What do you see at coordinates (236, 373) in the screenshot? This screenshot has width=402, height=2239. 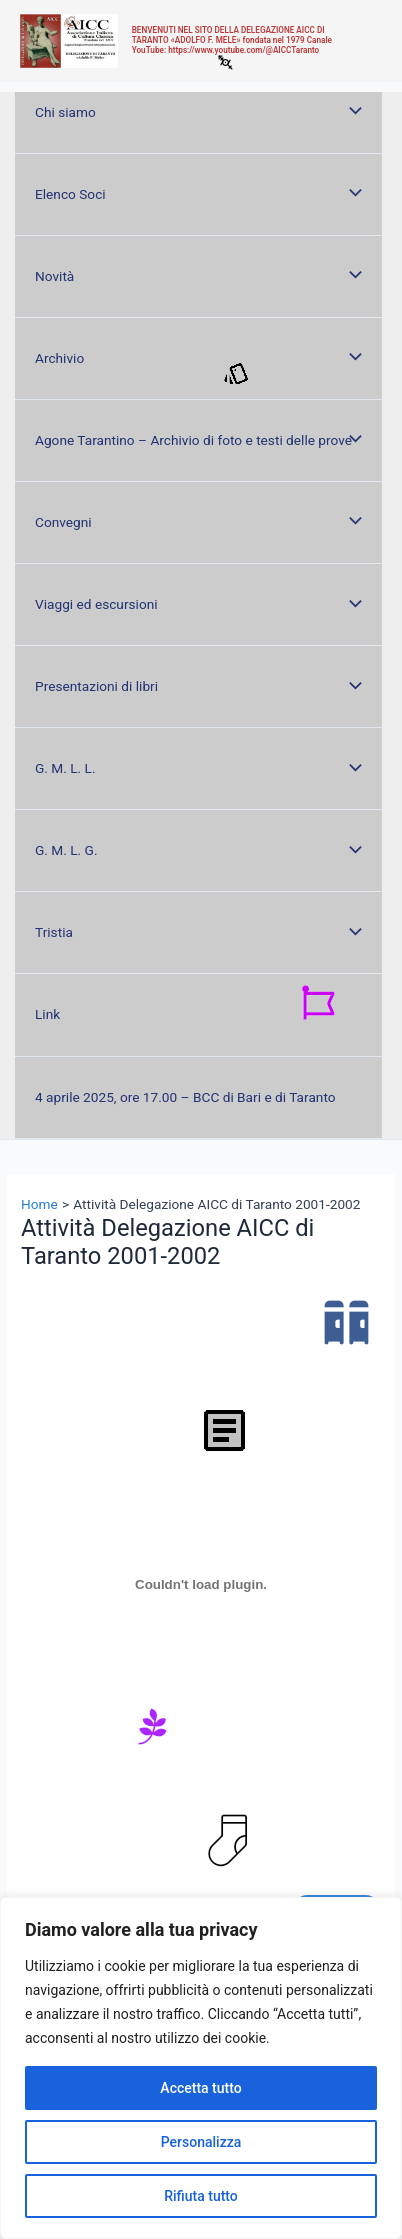 I see `access style or theme settings` at bounding box center [236, 373].